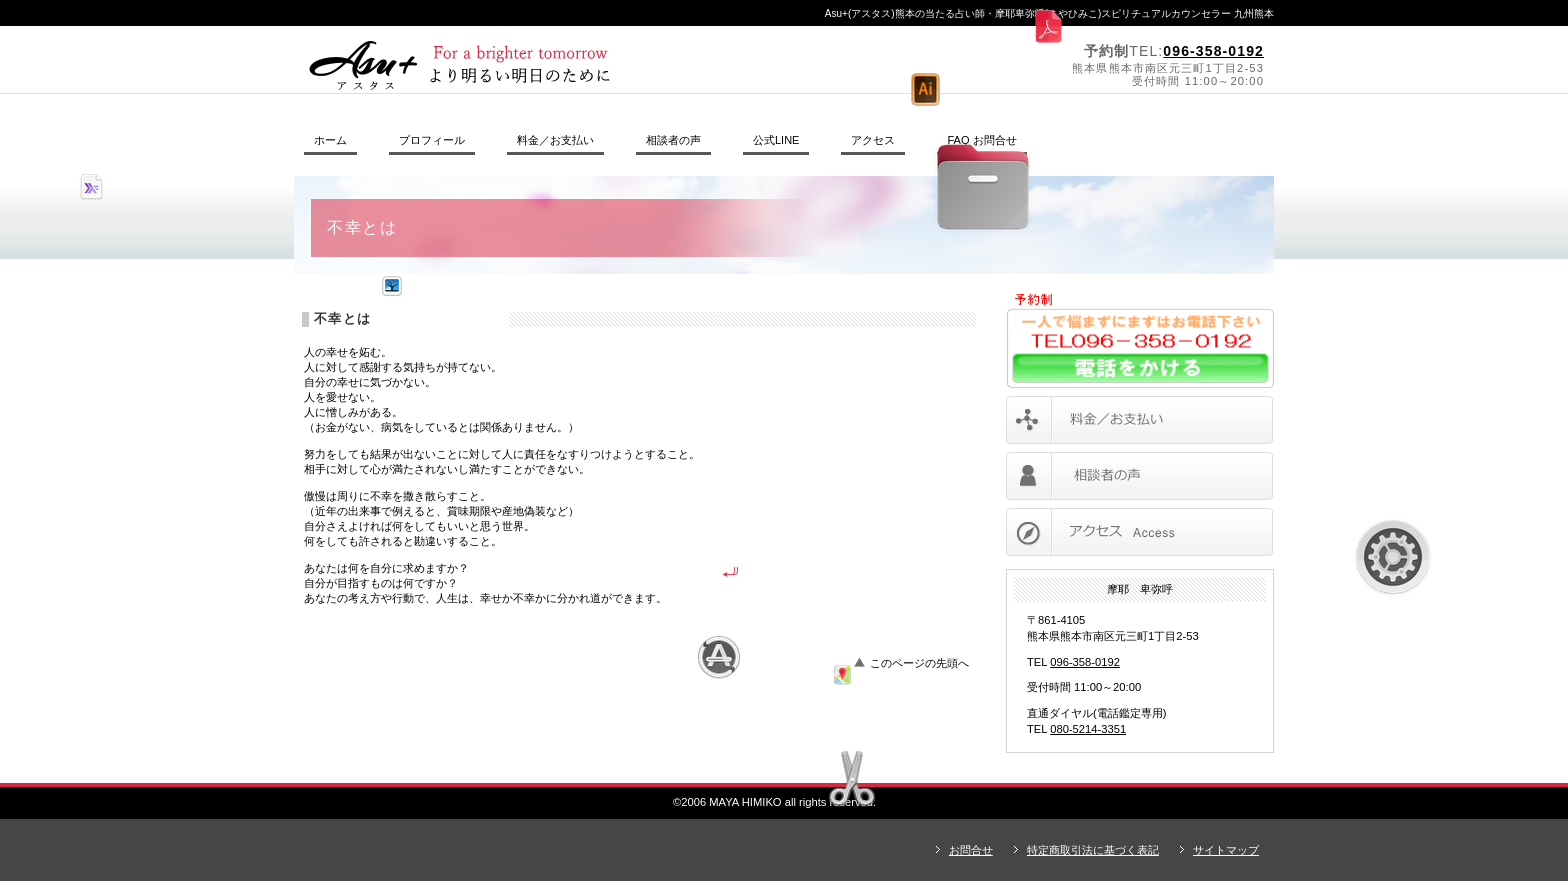 The width and height of the screenshot is (1568, 881). I want to click on open system settings, so click(1393, 557).